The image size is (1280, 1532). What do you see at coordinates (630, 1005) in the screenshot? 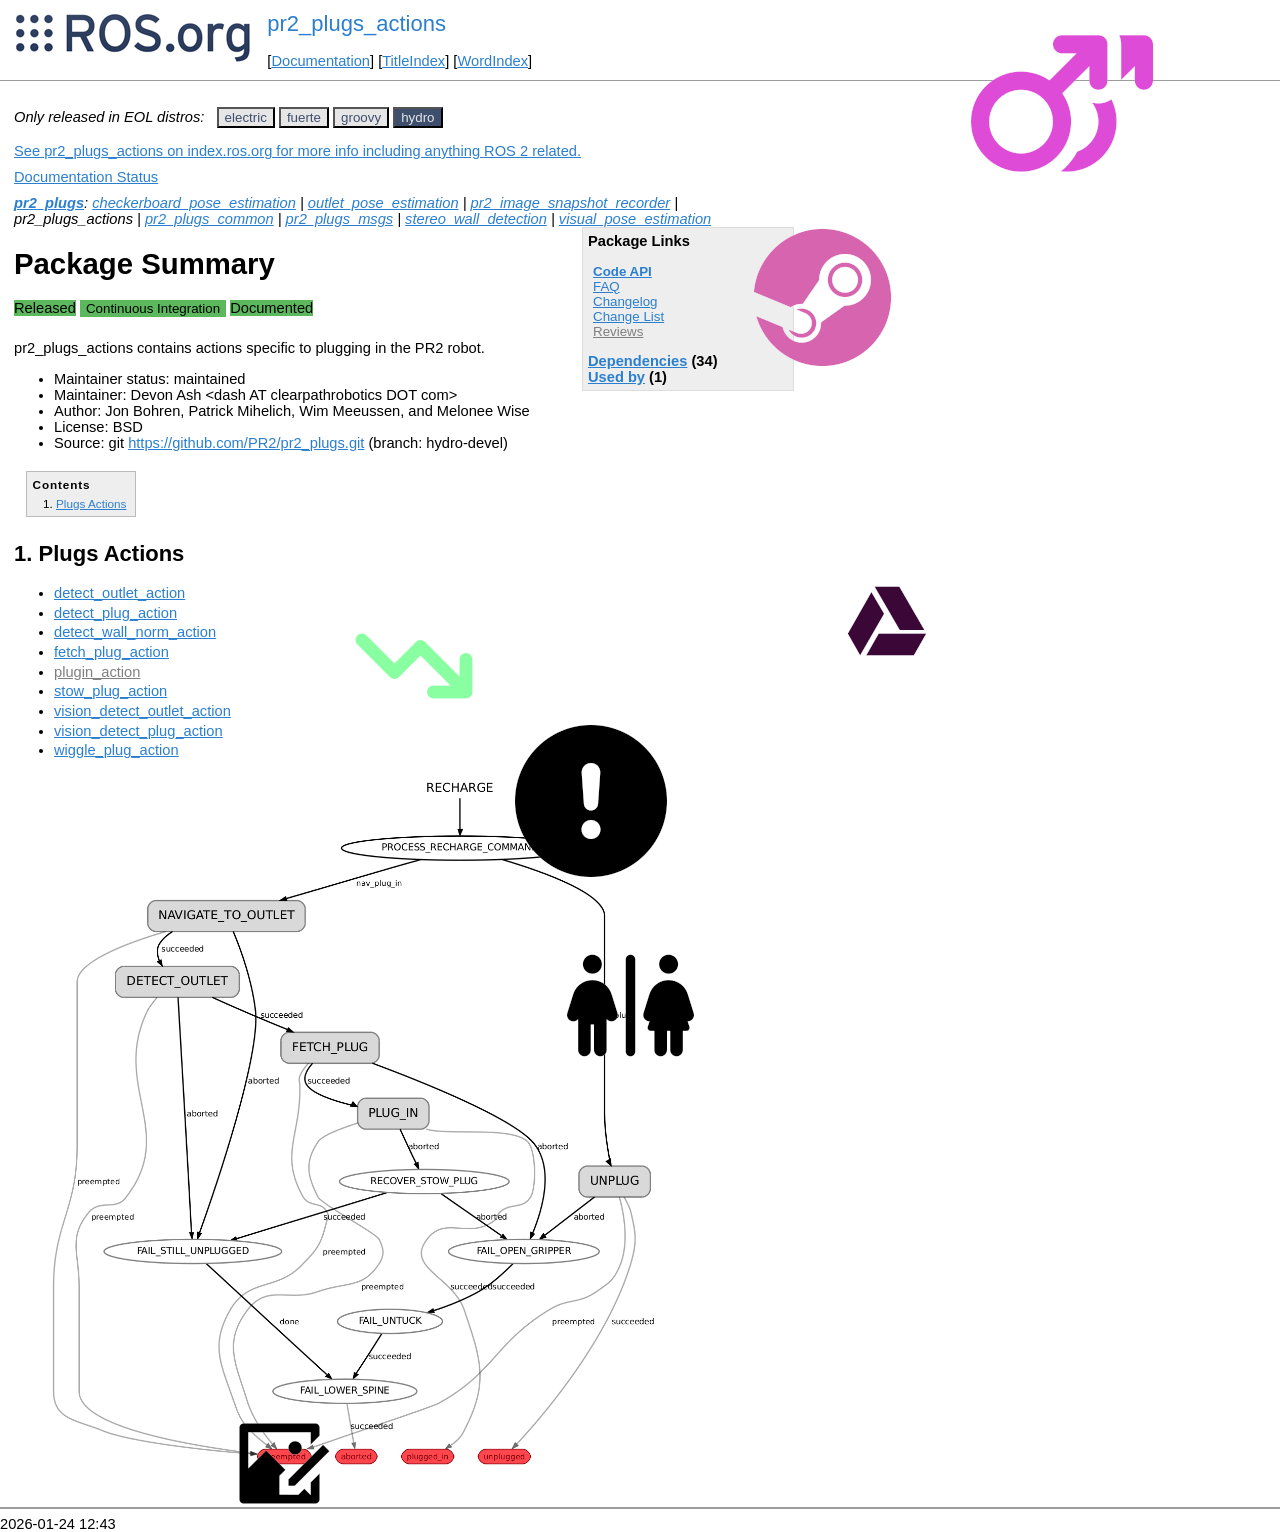
I see `locate nearby restrooms` at bounding box center [630, 1005].